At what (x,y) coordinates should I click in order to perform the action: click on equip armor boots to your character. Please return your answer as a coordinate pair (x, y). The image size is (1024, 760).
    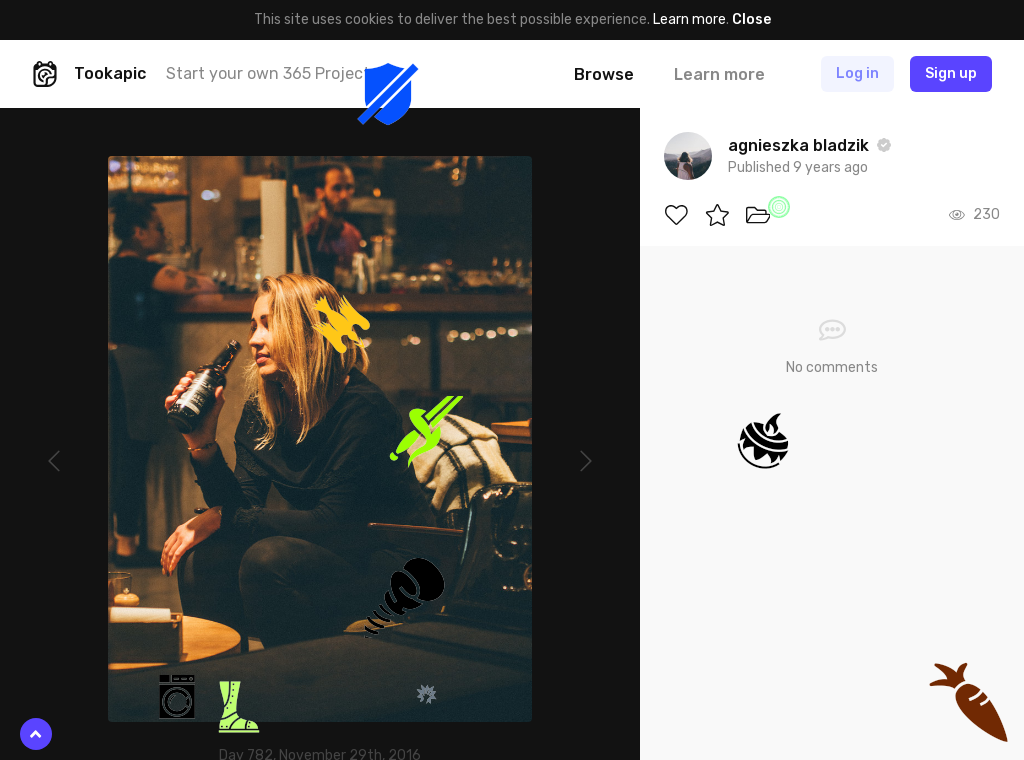
    Looking at the image, I should click on (239, 707).